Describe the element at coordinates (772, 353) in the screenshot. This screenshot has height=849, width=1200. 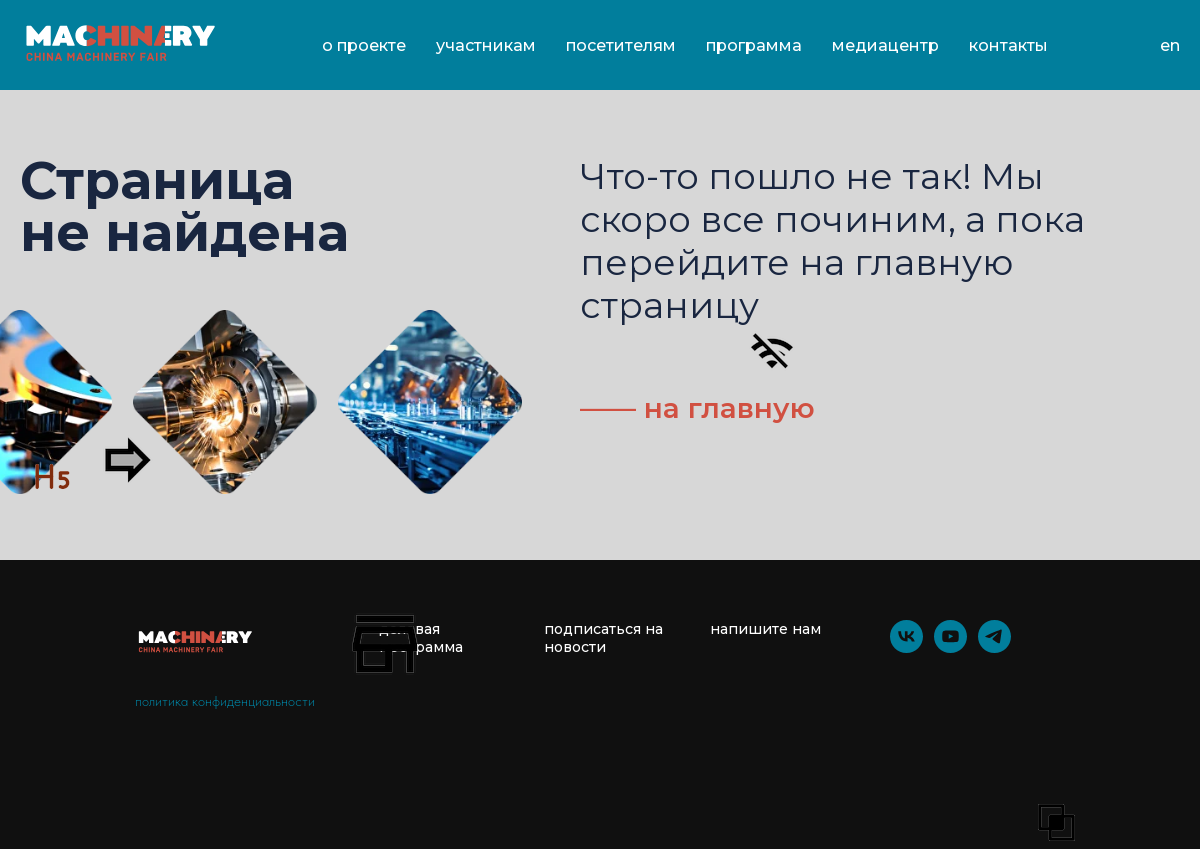
I see `indicates wifi is disabled or disconnected` at that location.